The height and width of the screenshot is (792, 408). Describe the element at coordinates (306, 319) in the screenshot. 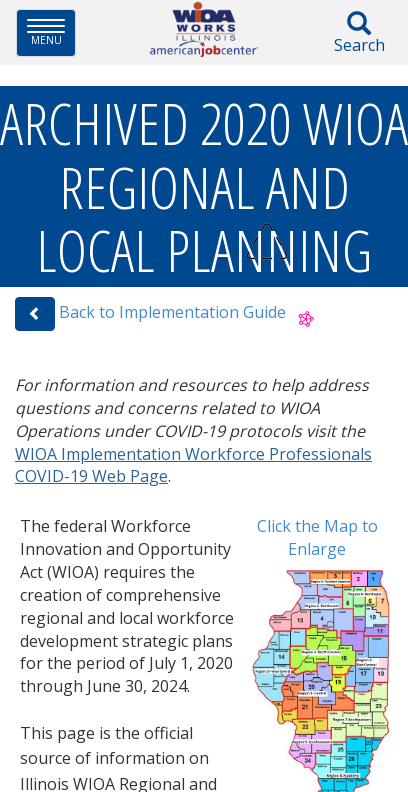

I see `connect to the fediverse network` at that location.